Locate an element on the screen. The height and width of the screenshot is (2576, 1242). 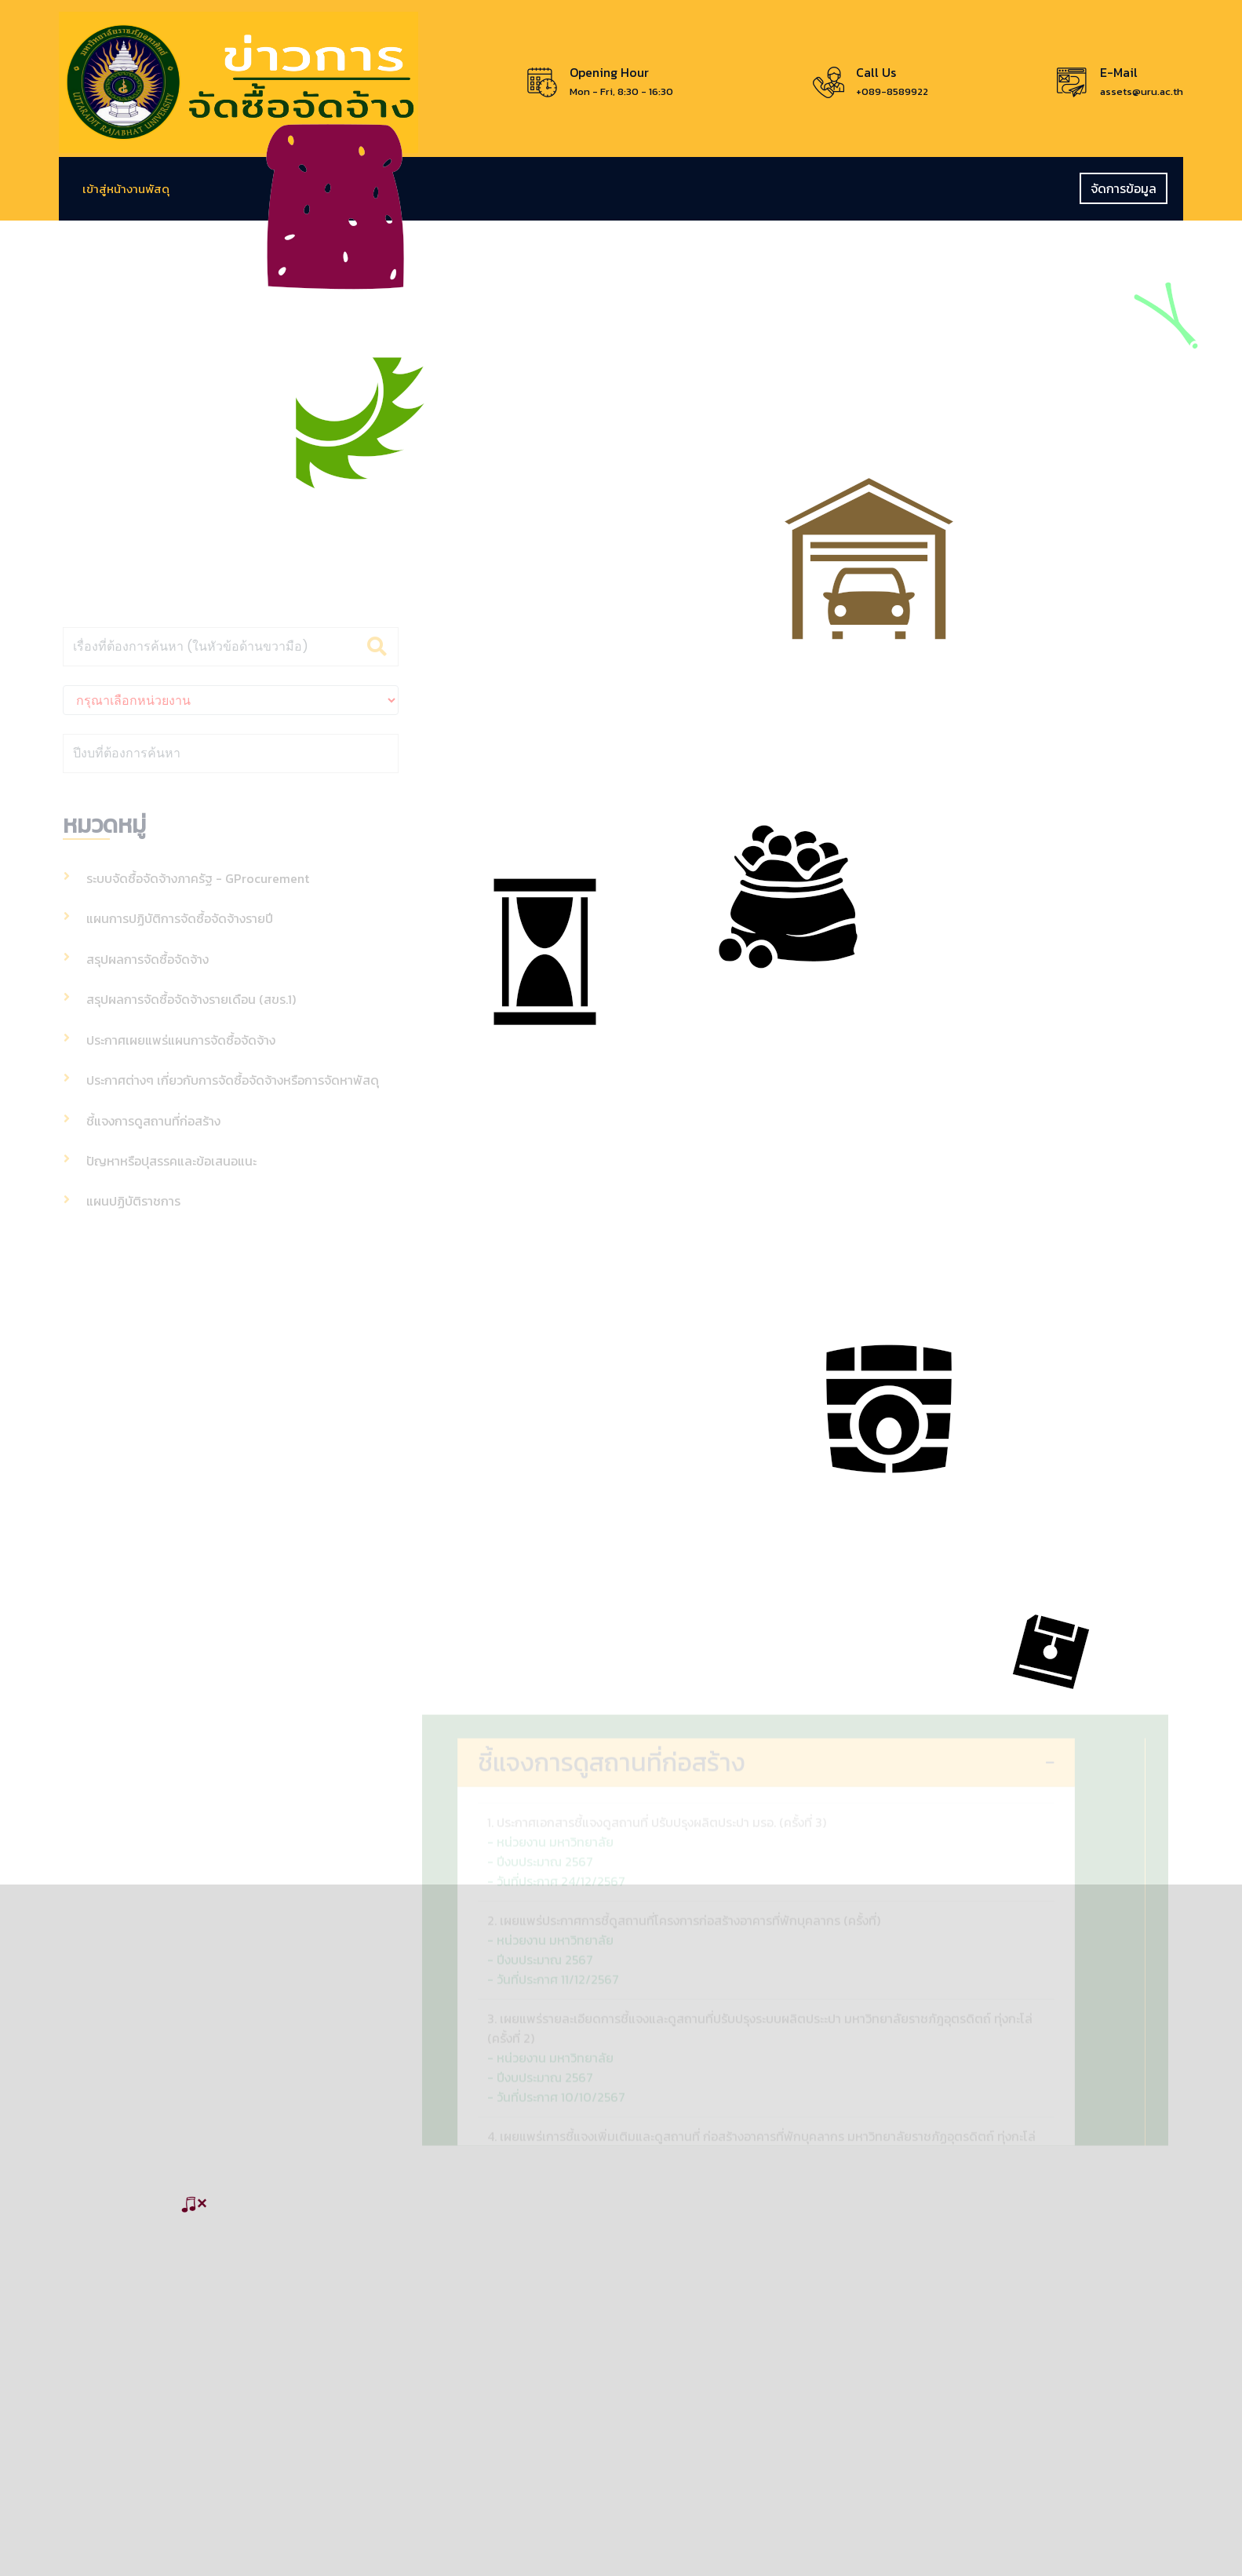
save your current progress is located at coordinates (1051, 1651).